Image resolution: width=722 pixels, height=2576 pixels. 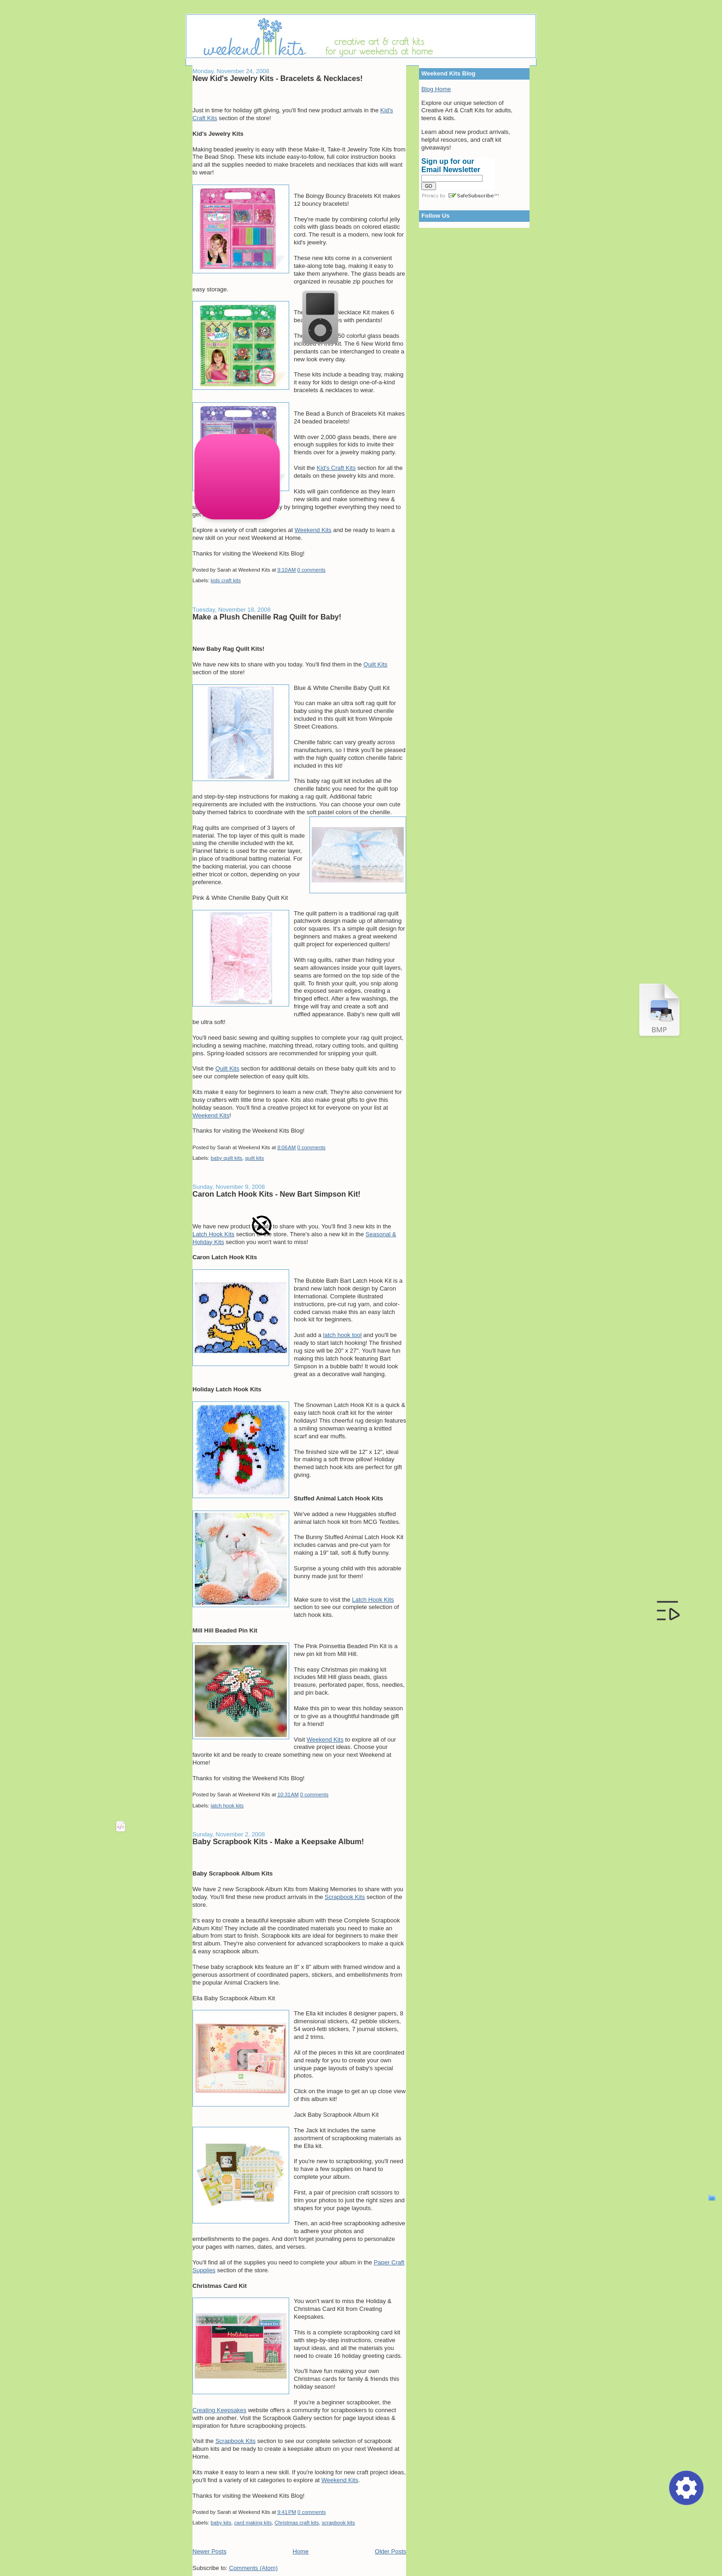 I want to click on blank app icon template for customization, so click(x=237, y=477).